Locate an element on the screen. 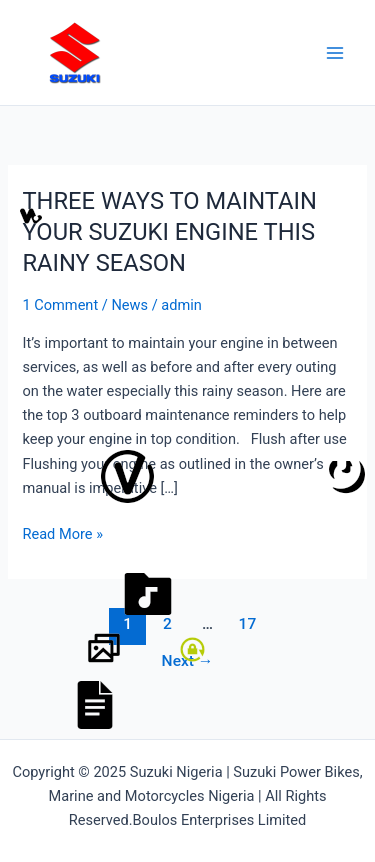 The height and width of the screenshot is (862, 375). screen rotation is locked is located at coordinates (192, 649).